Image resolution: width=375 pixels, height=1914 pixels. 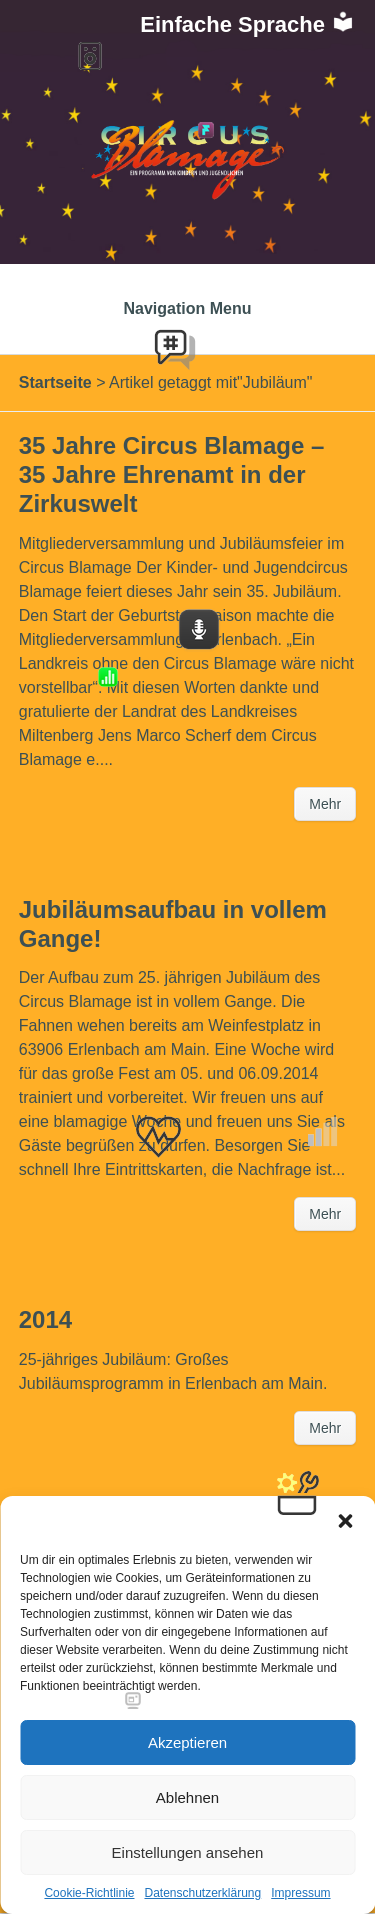 What do you see at coordinates (91, 56) in the screenshot?
I see `open rhythmbox music player` at bounding box center [91, 56].